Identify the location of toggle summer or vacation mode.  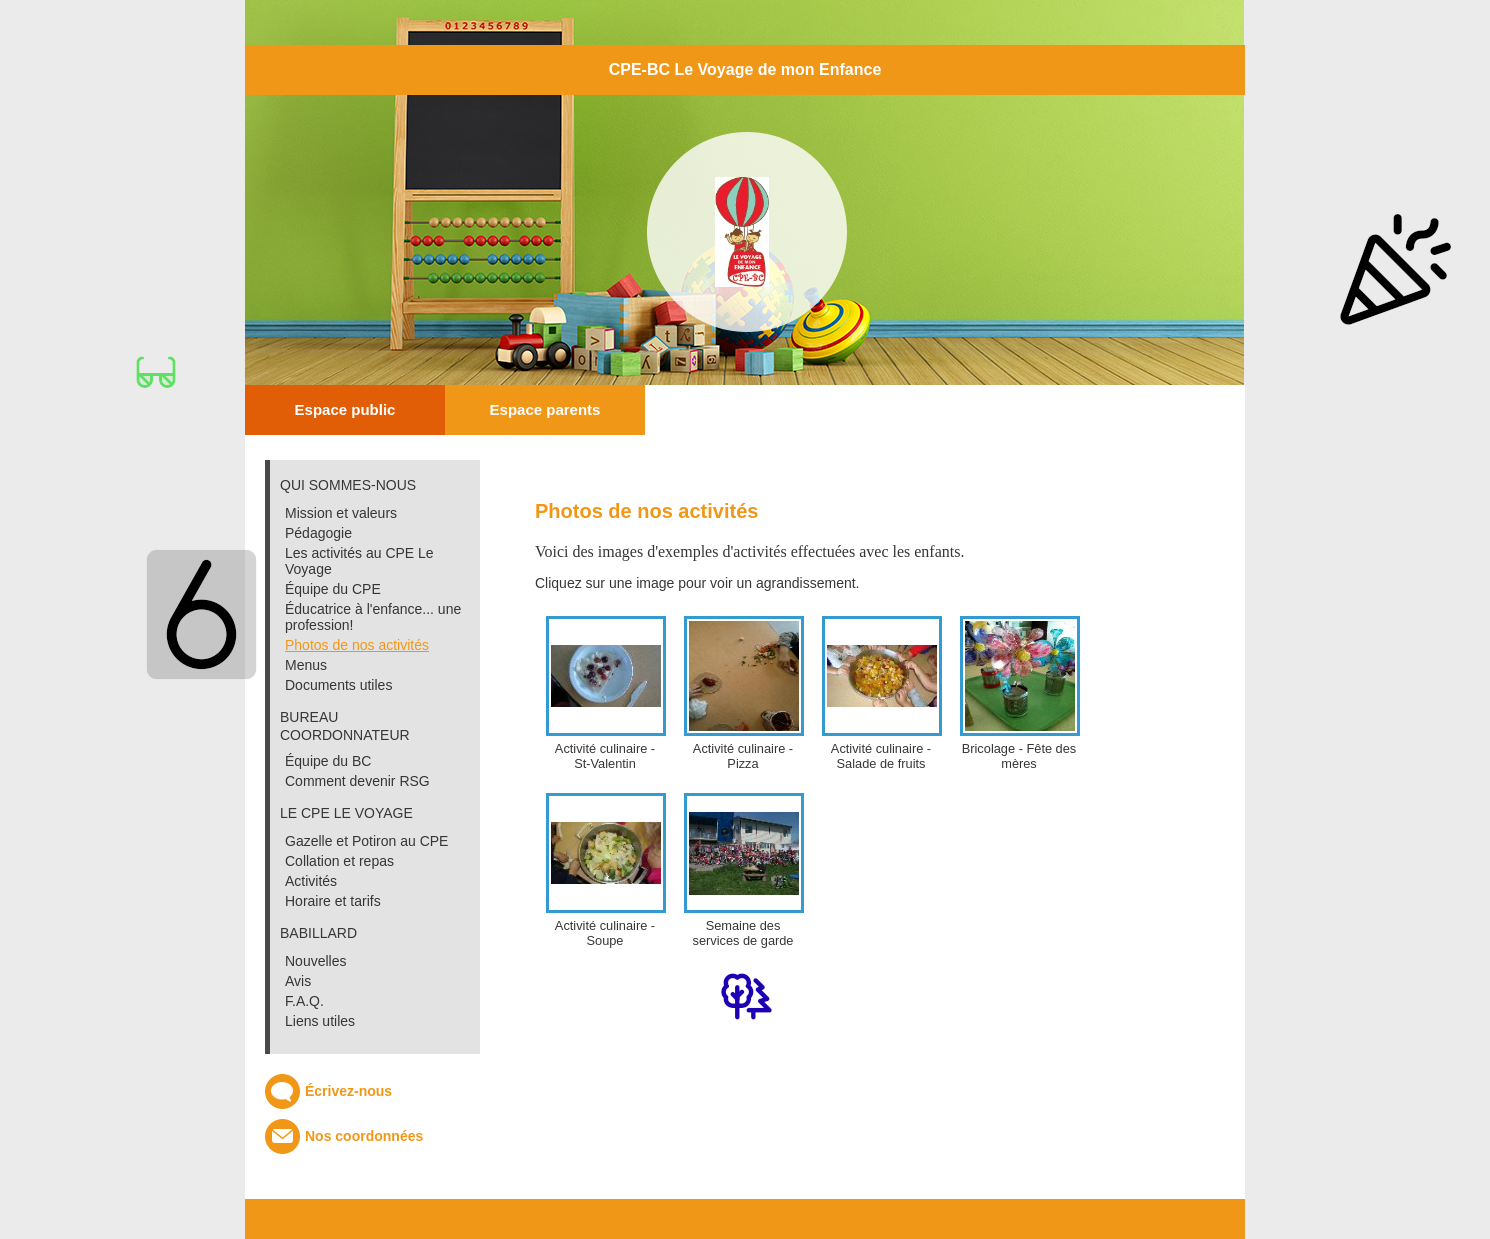
(156, 373).